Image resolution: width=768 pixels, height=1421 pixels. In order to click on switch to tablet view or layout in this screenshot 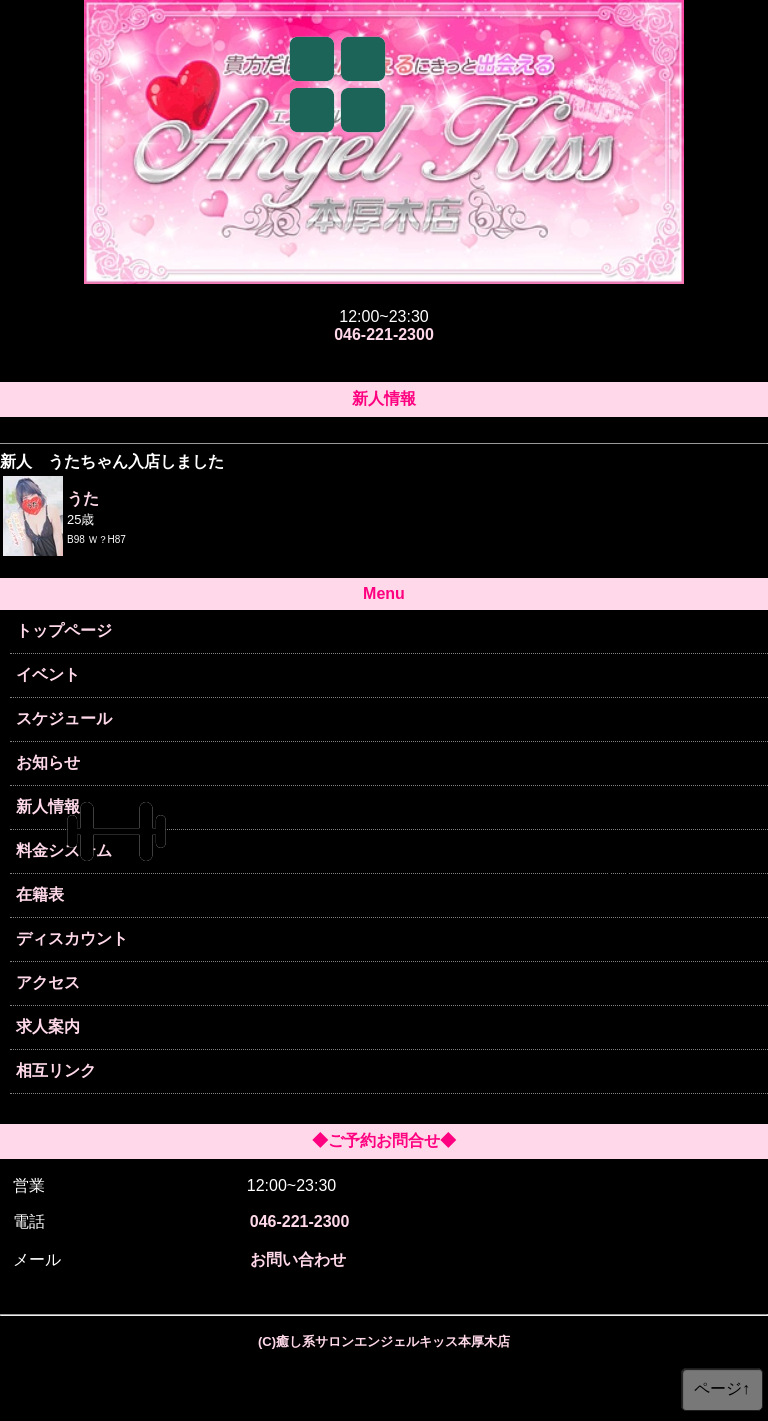, I will do `click(618, 876)`.